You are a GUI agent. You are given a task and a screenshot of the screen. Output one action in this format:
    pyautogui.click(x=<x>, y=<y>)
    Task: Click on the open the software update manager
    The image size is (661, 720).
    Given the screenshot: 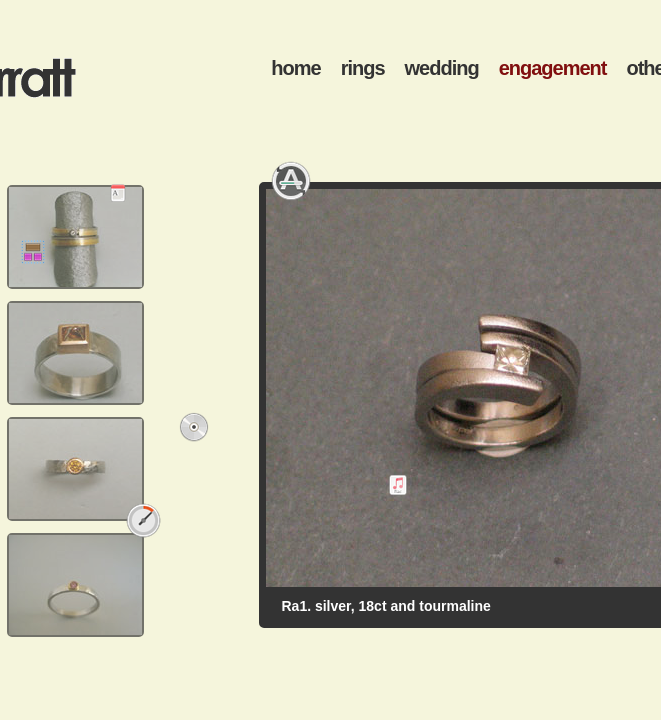 What is the action you would take?
    pyautogui.click(x=291, y=181)
    